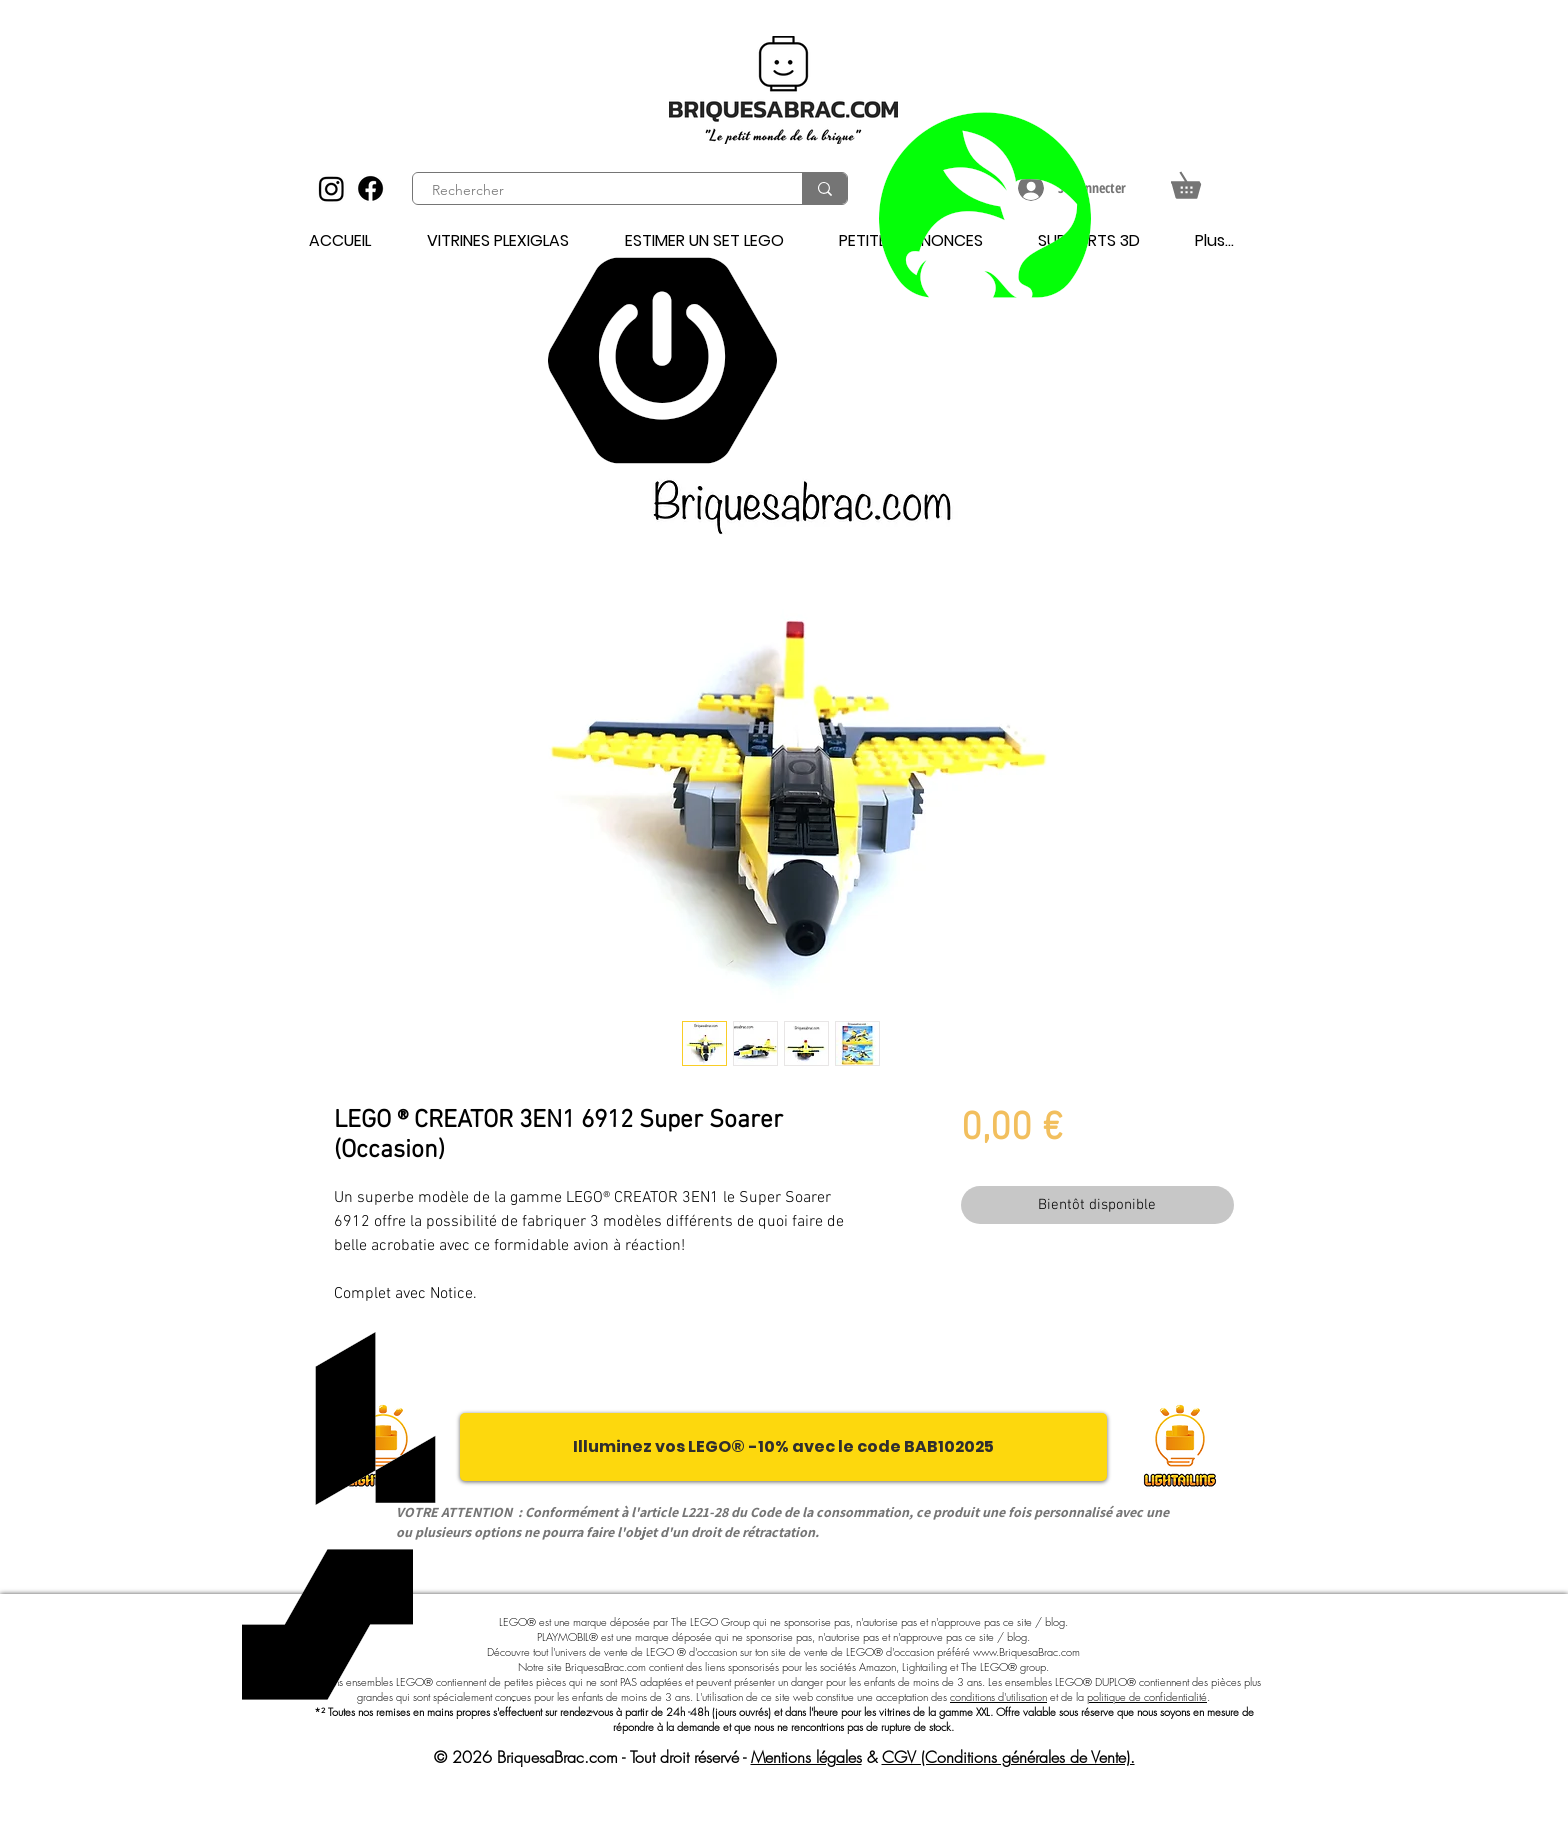 This screenshot has width=1568, height=1835. Describe the element at coordinates (327, 1624) in the screenshot. I see `salt project logo` at that location.